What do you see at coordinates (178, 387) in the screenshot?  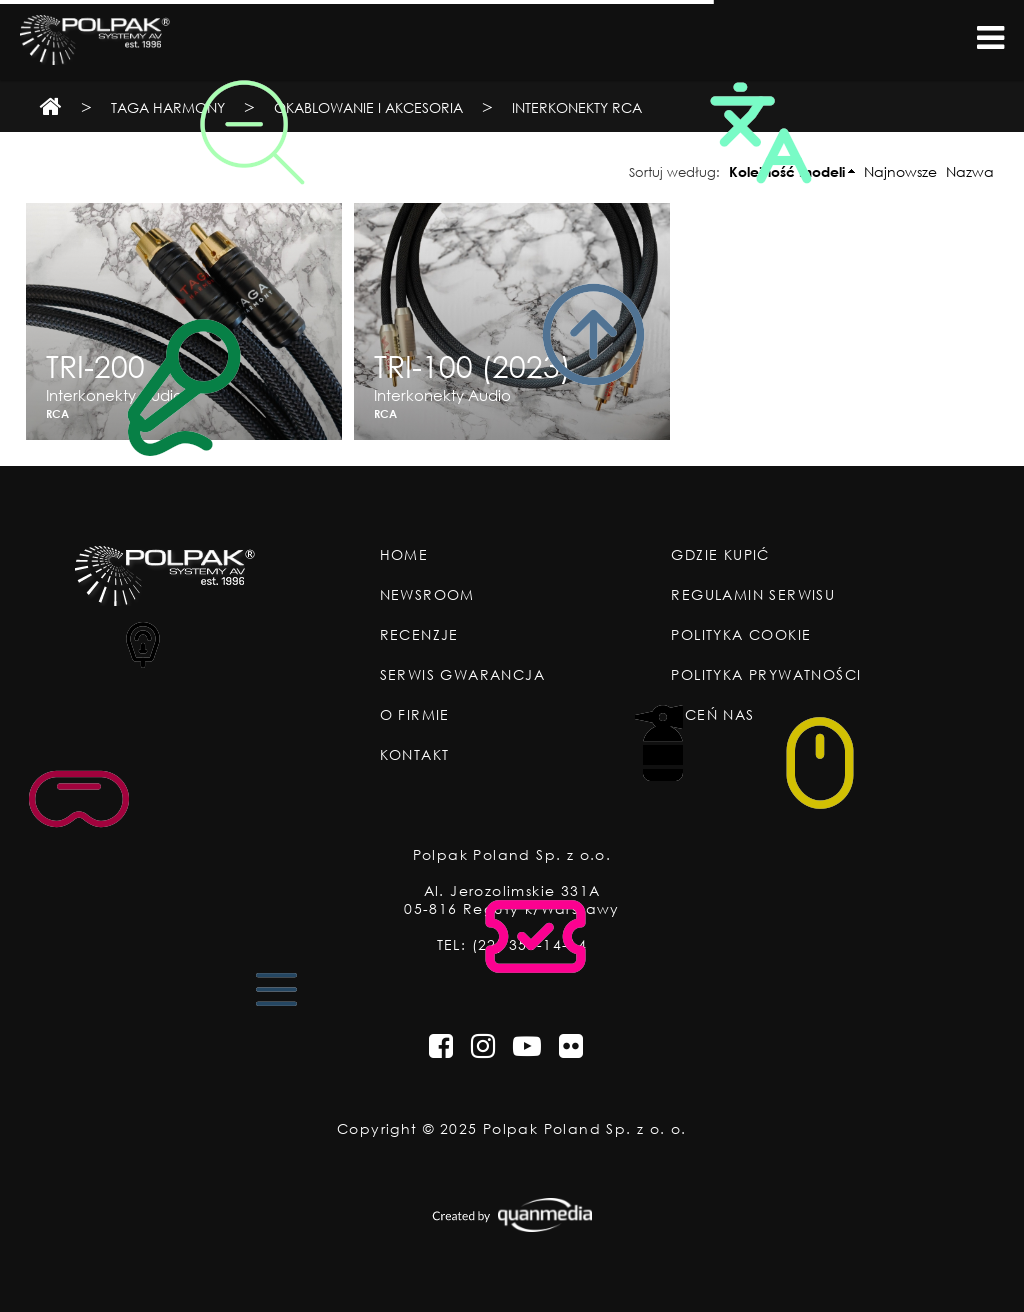 I see `access voice recording or microphone input` at bounding box center [178, 387].